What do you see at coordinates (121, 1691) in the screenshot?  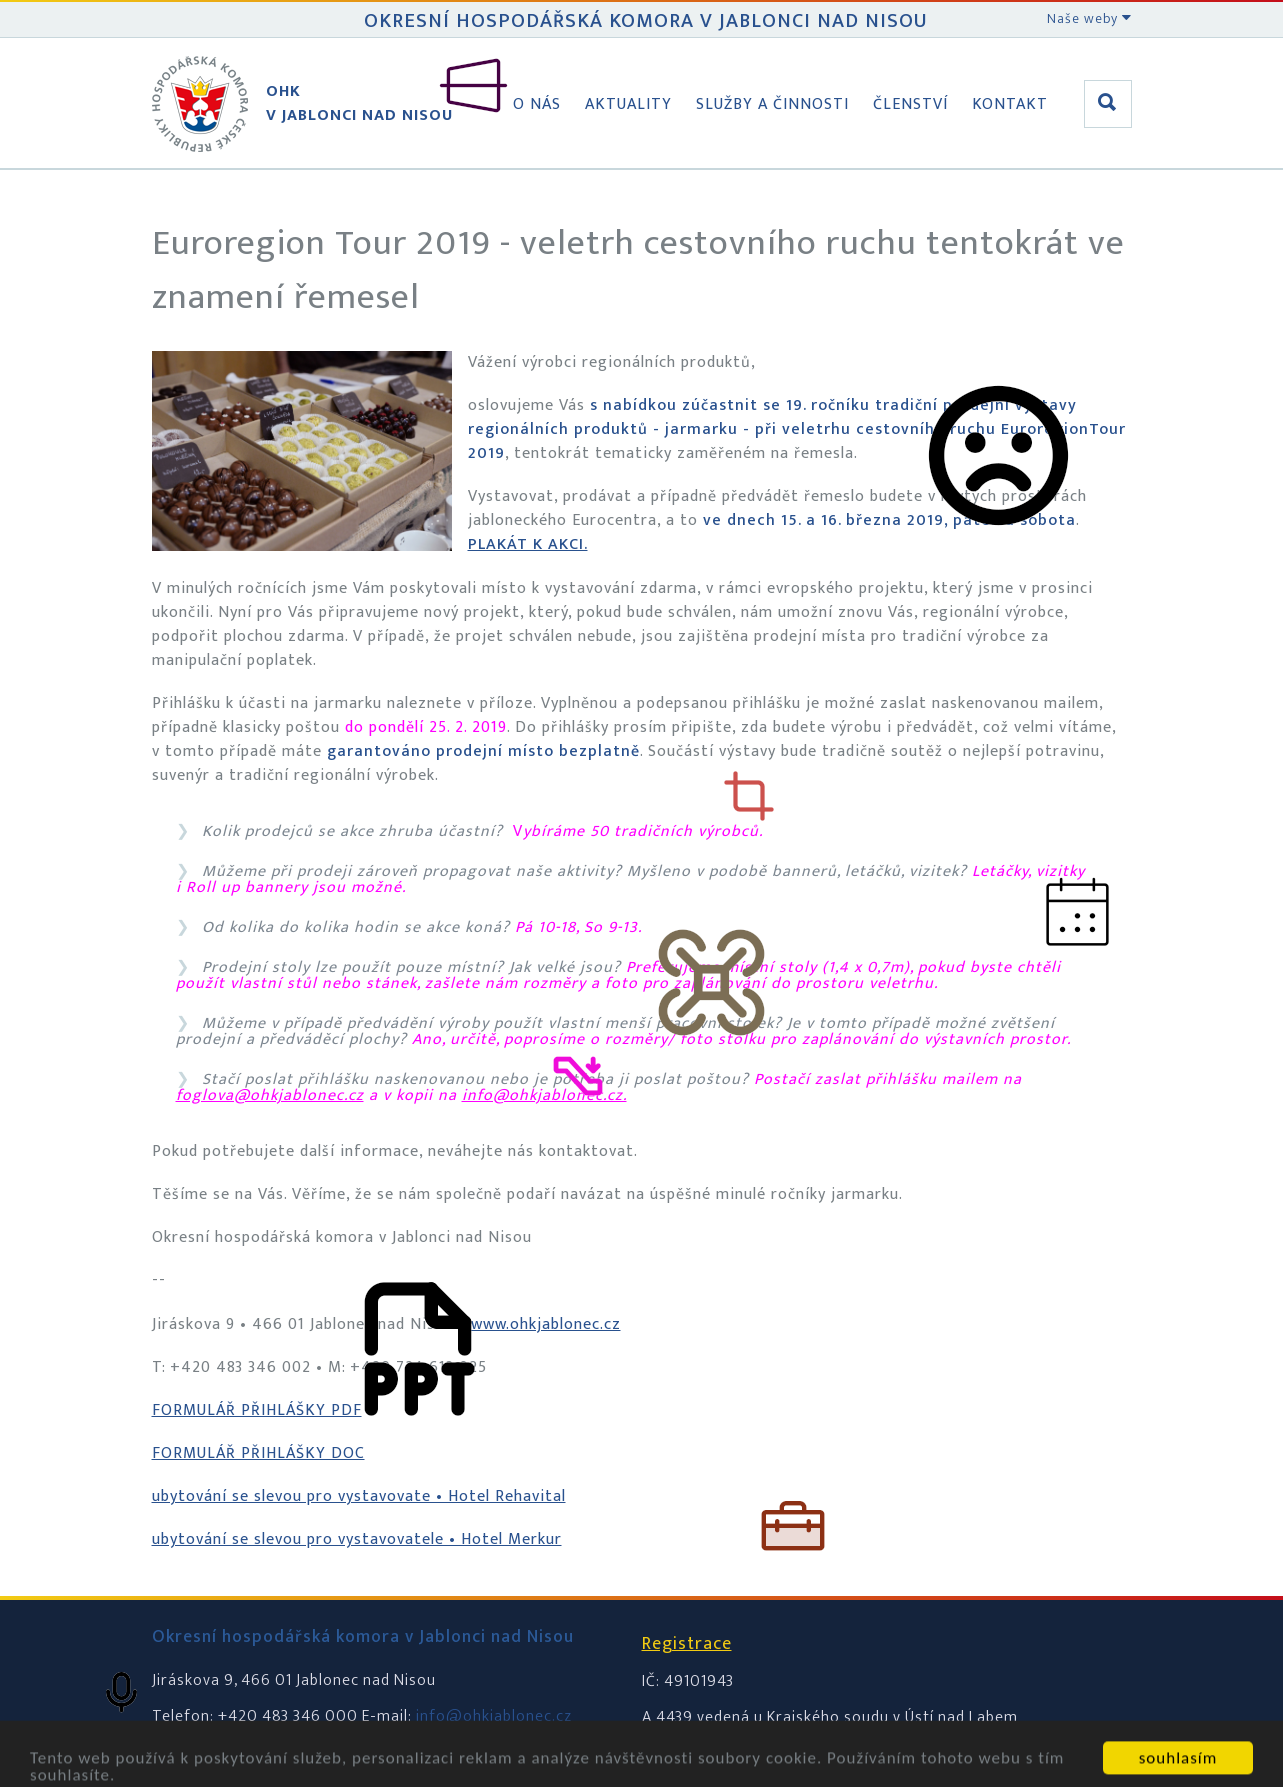 I see `tap to start voice recording` at bounding box center [121, 1691].